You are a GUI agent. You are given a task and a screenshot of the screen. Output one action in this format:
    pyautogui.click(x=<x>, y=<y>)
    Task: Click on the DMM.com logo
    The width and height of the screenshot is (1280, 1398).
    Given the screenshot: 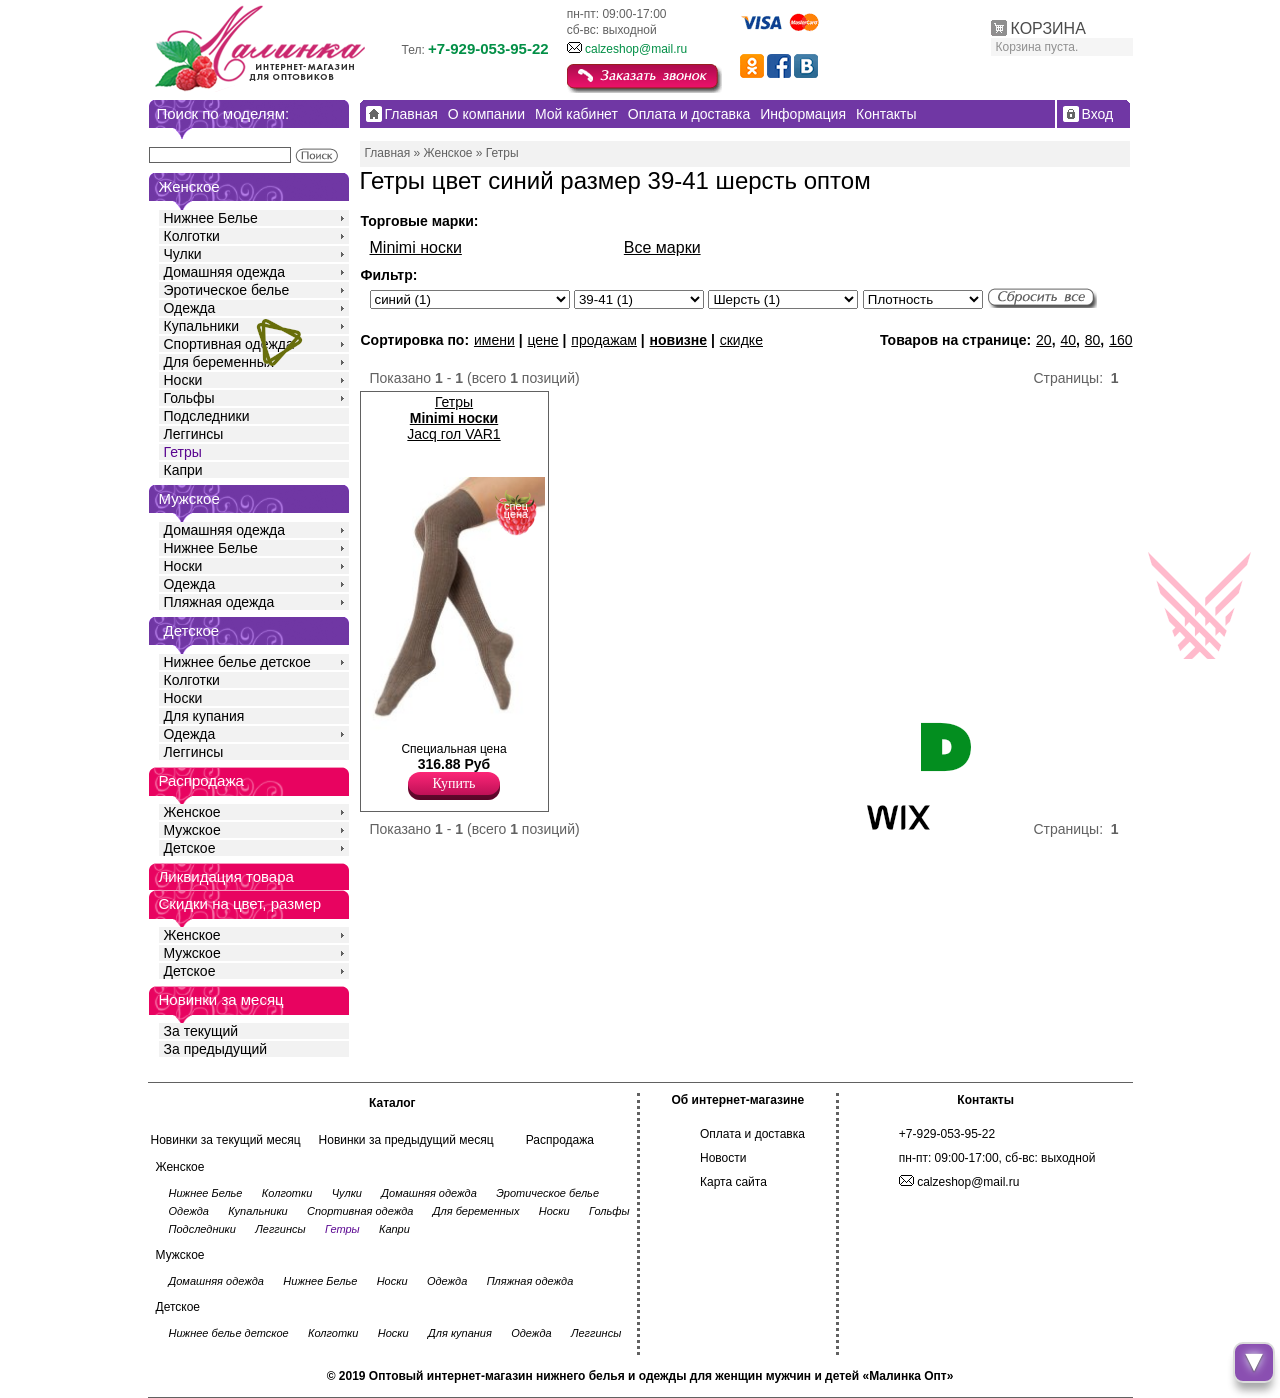 What is the action you would take?
    pyautogui.click(x=946, y=747)
    